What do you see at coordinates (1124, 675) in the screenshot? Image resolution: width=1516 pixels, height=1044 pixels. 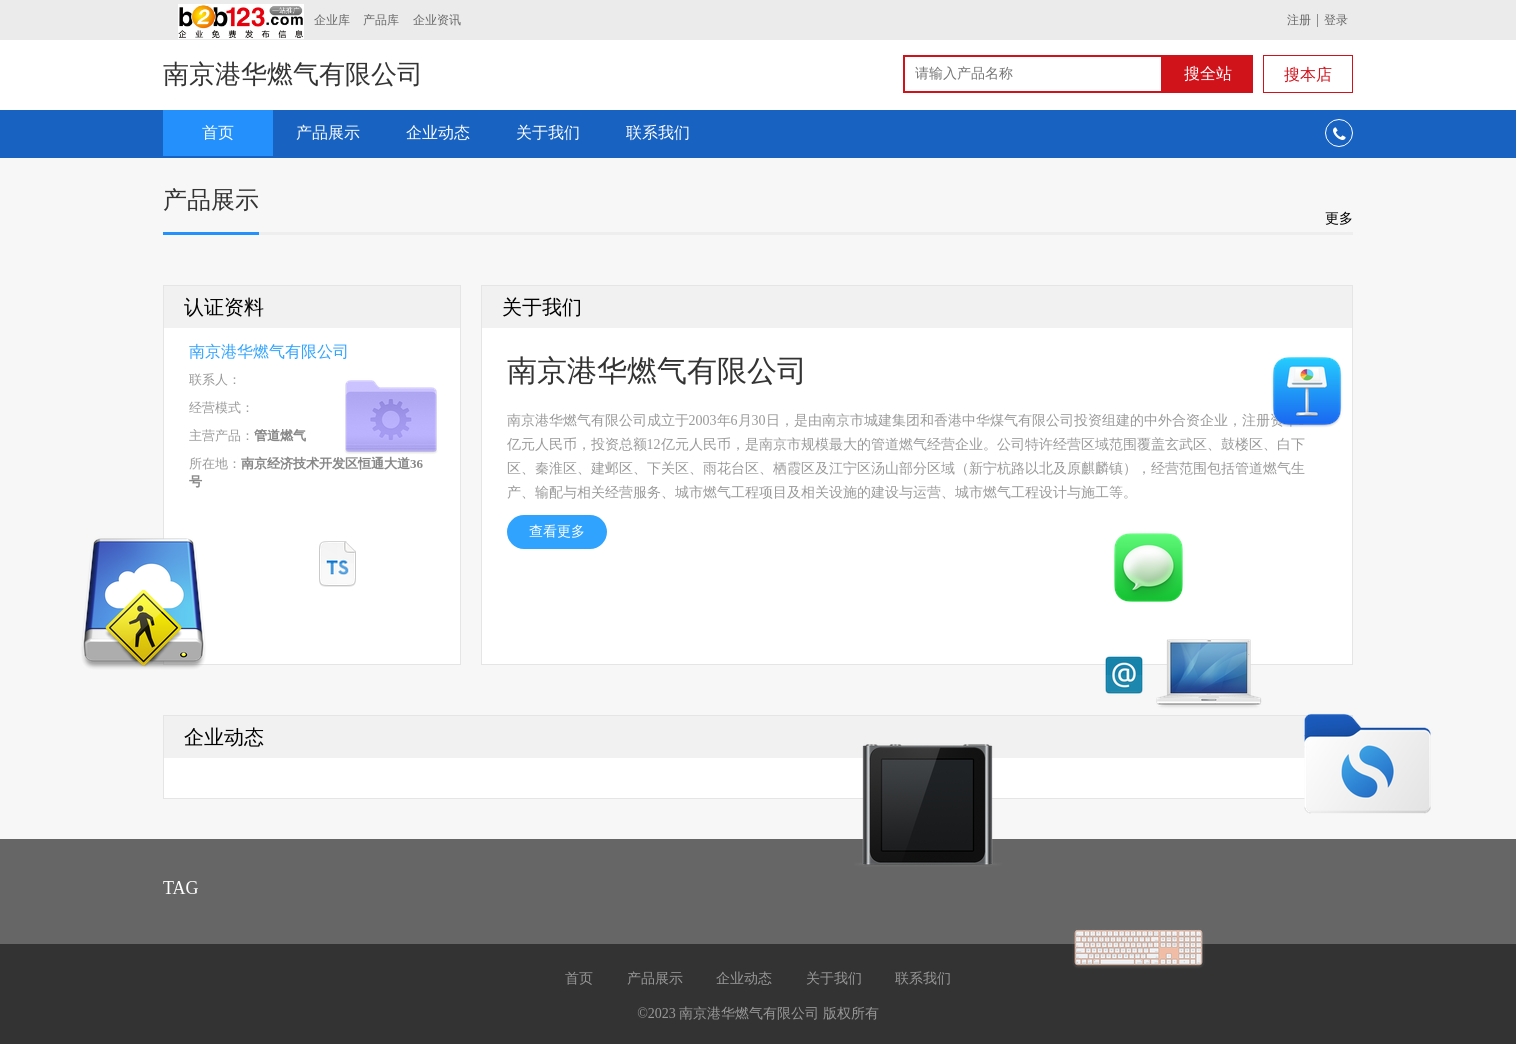 I see `access online accounts settings` at bounding box center [1124, 675].